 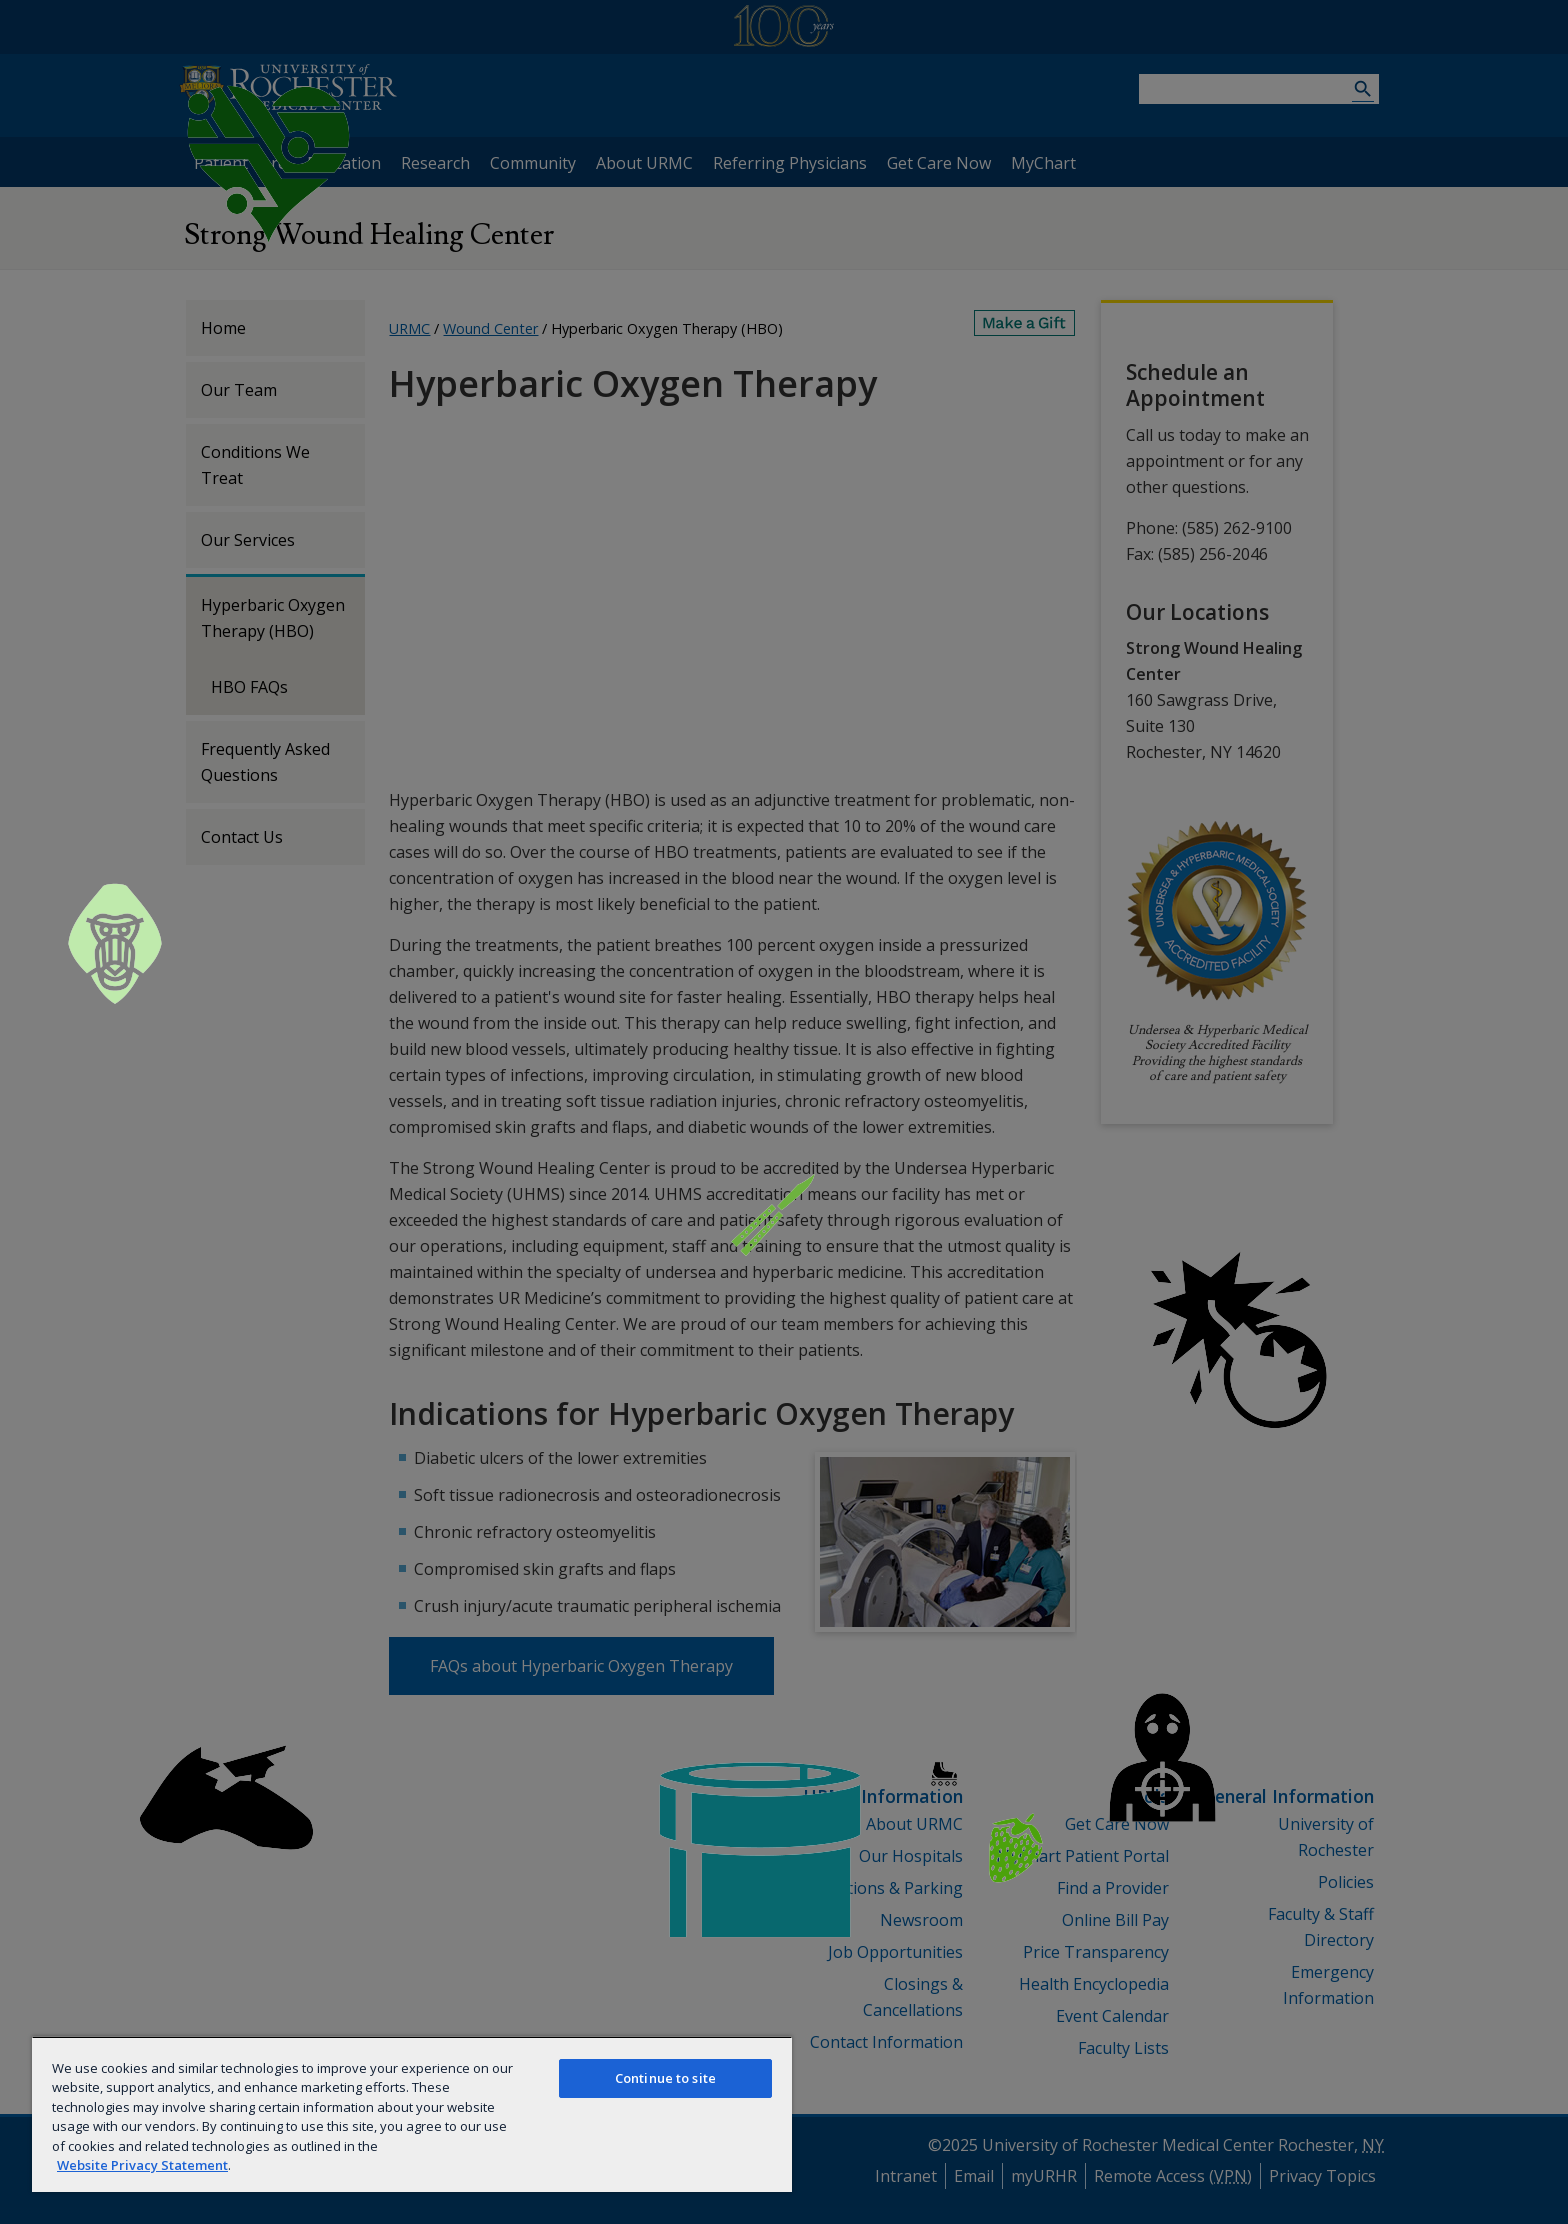 What do you see at coordinates (226, 1797) in the screenshot?
I see `view black sea region on map` at bounding box center [226, 1797].